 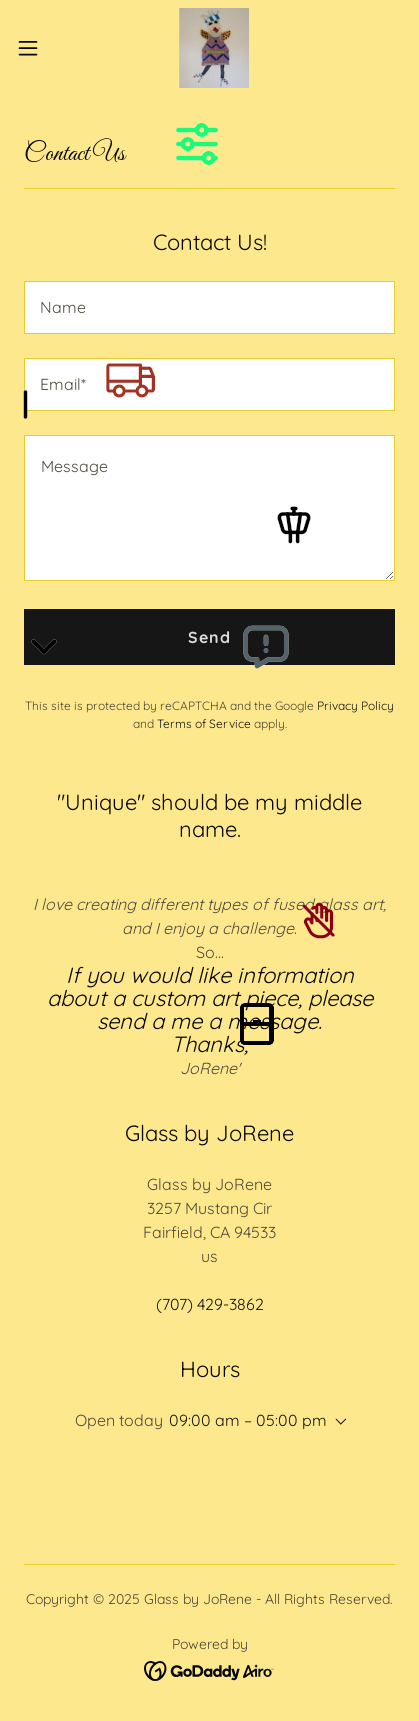 I want to click on expand a collapsed section or dropdown menu, so click(x=44, y=646).